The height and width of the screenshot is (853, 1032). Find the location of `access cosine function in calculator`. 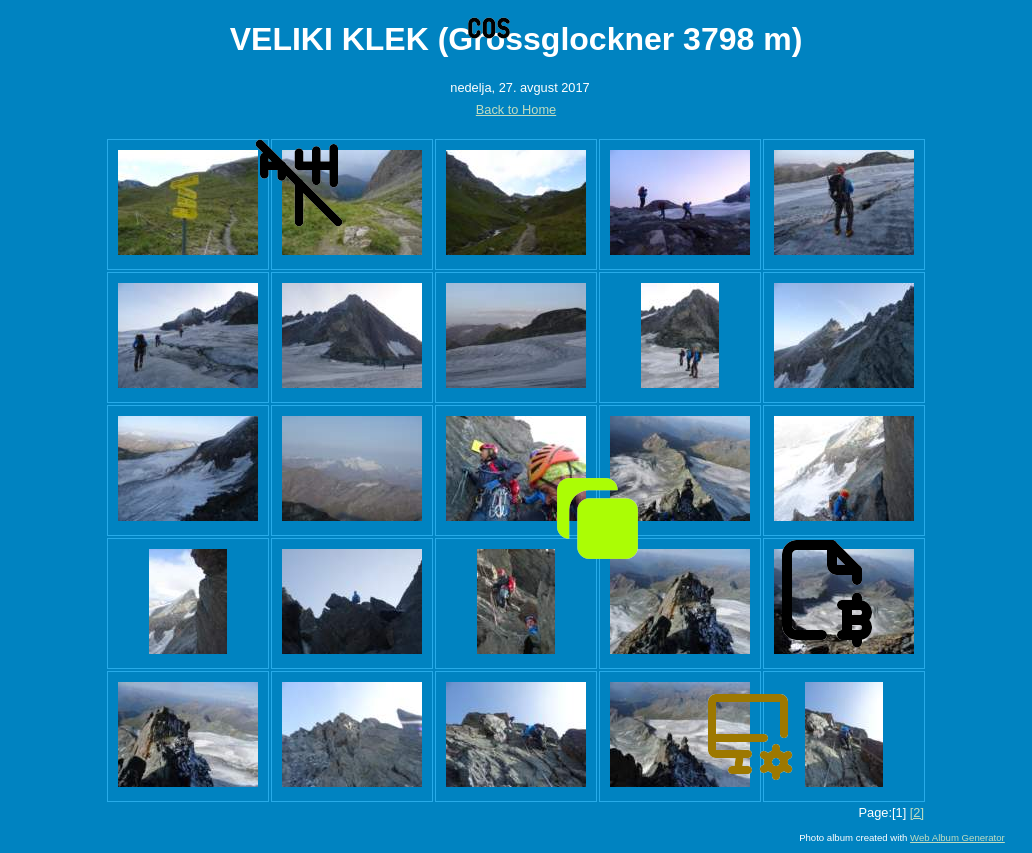

access cosine function in calculator is located at coordinates (489, 28).